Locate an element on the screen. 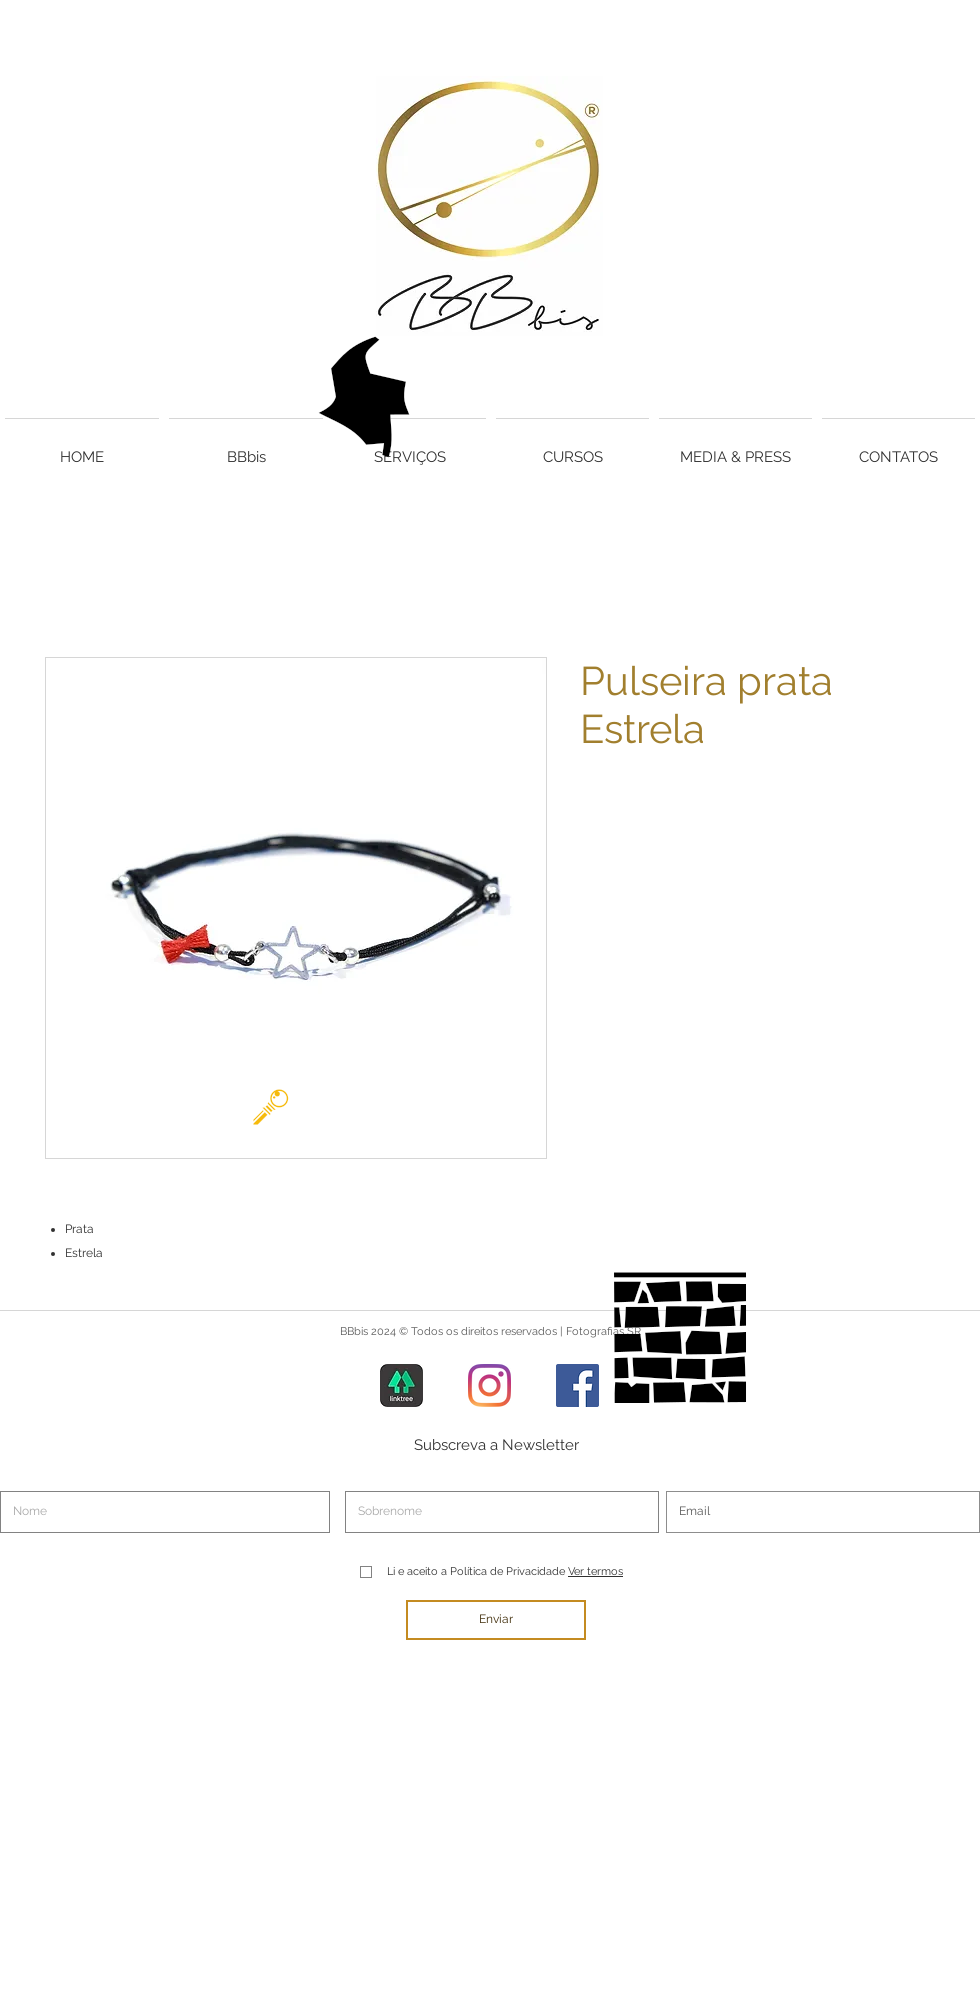 This screenshot has width=980, height=1994. cast a spell or use magic ability is located at coordinates (272, 1105).